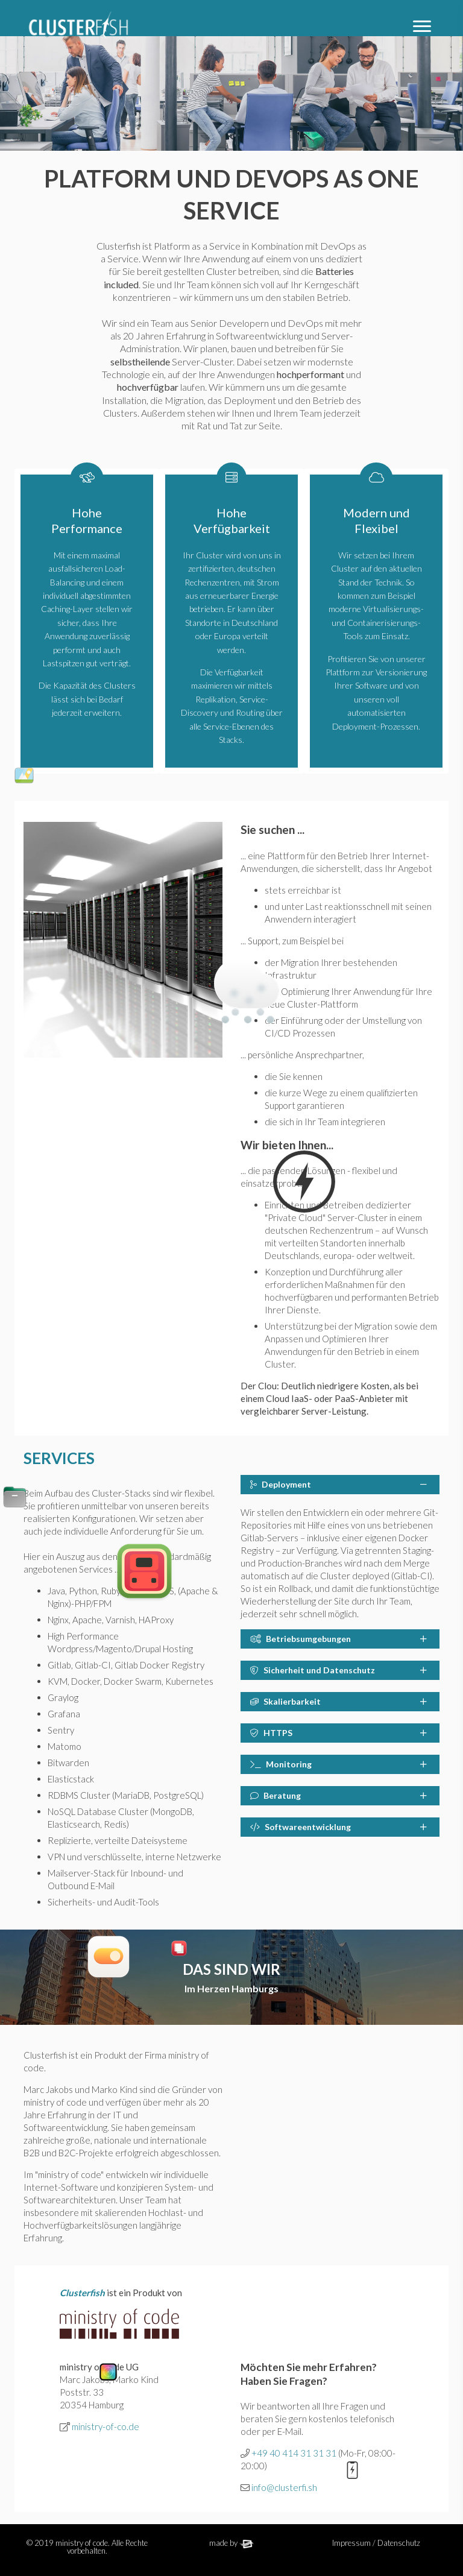 The image size is (463, 2576). Describe the element at coordinates (179, 1948) in the screenshot. I see `open kompare file comparison tool` at that location.